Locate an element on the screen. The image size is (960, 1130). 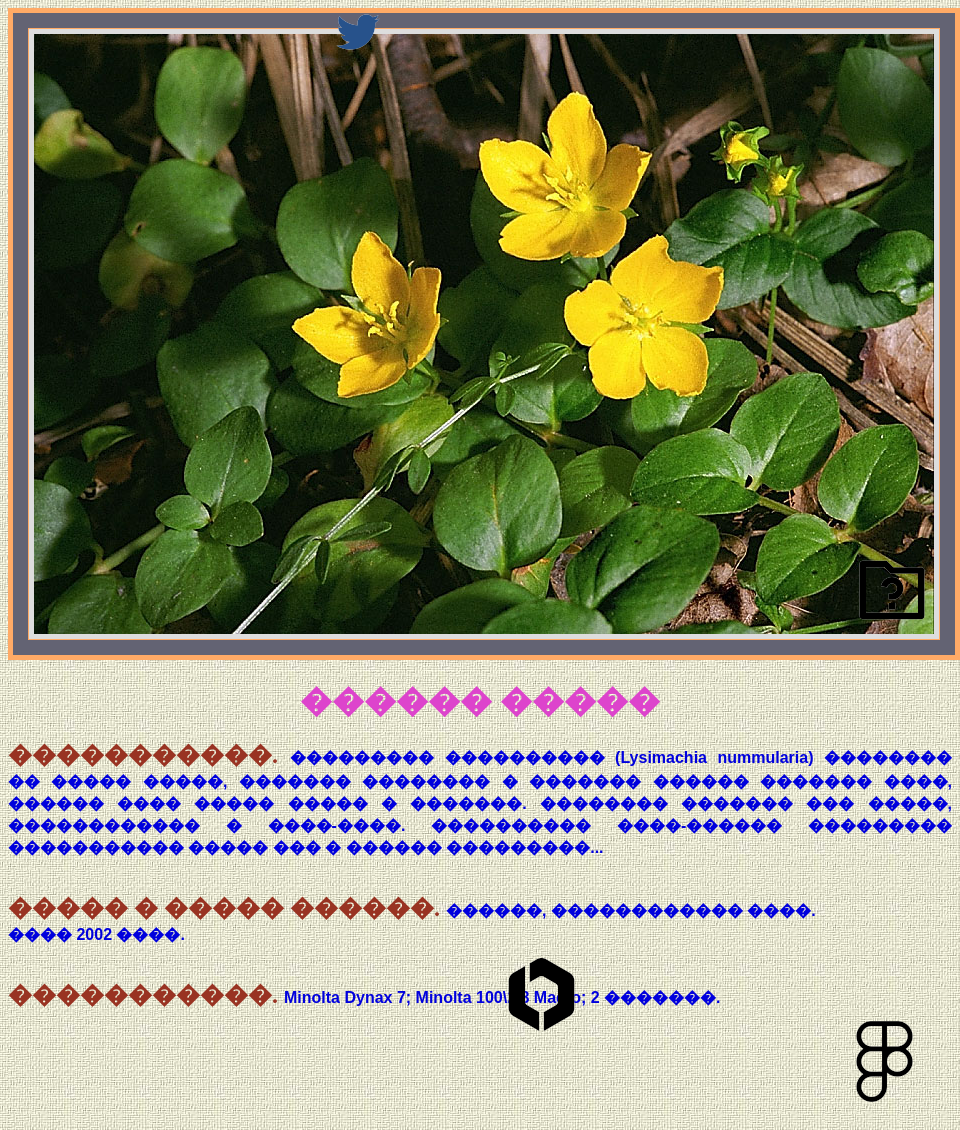
open Figma design tool is located at coordinates (884, 1061).